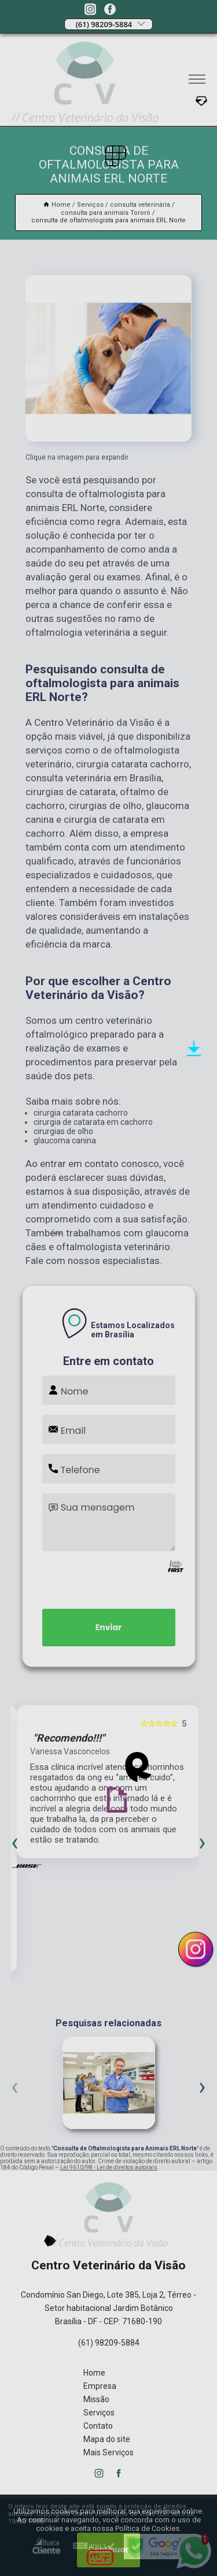 Image resolution: width=217 pixels, height=2576 pixels. What do you see at coordinates (116, 156) in the screenshot?
I see `open Polywork profile` at bounding box center [116, 156].